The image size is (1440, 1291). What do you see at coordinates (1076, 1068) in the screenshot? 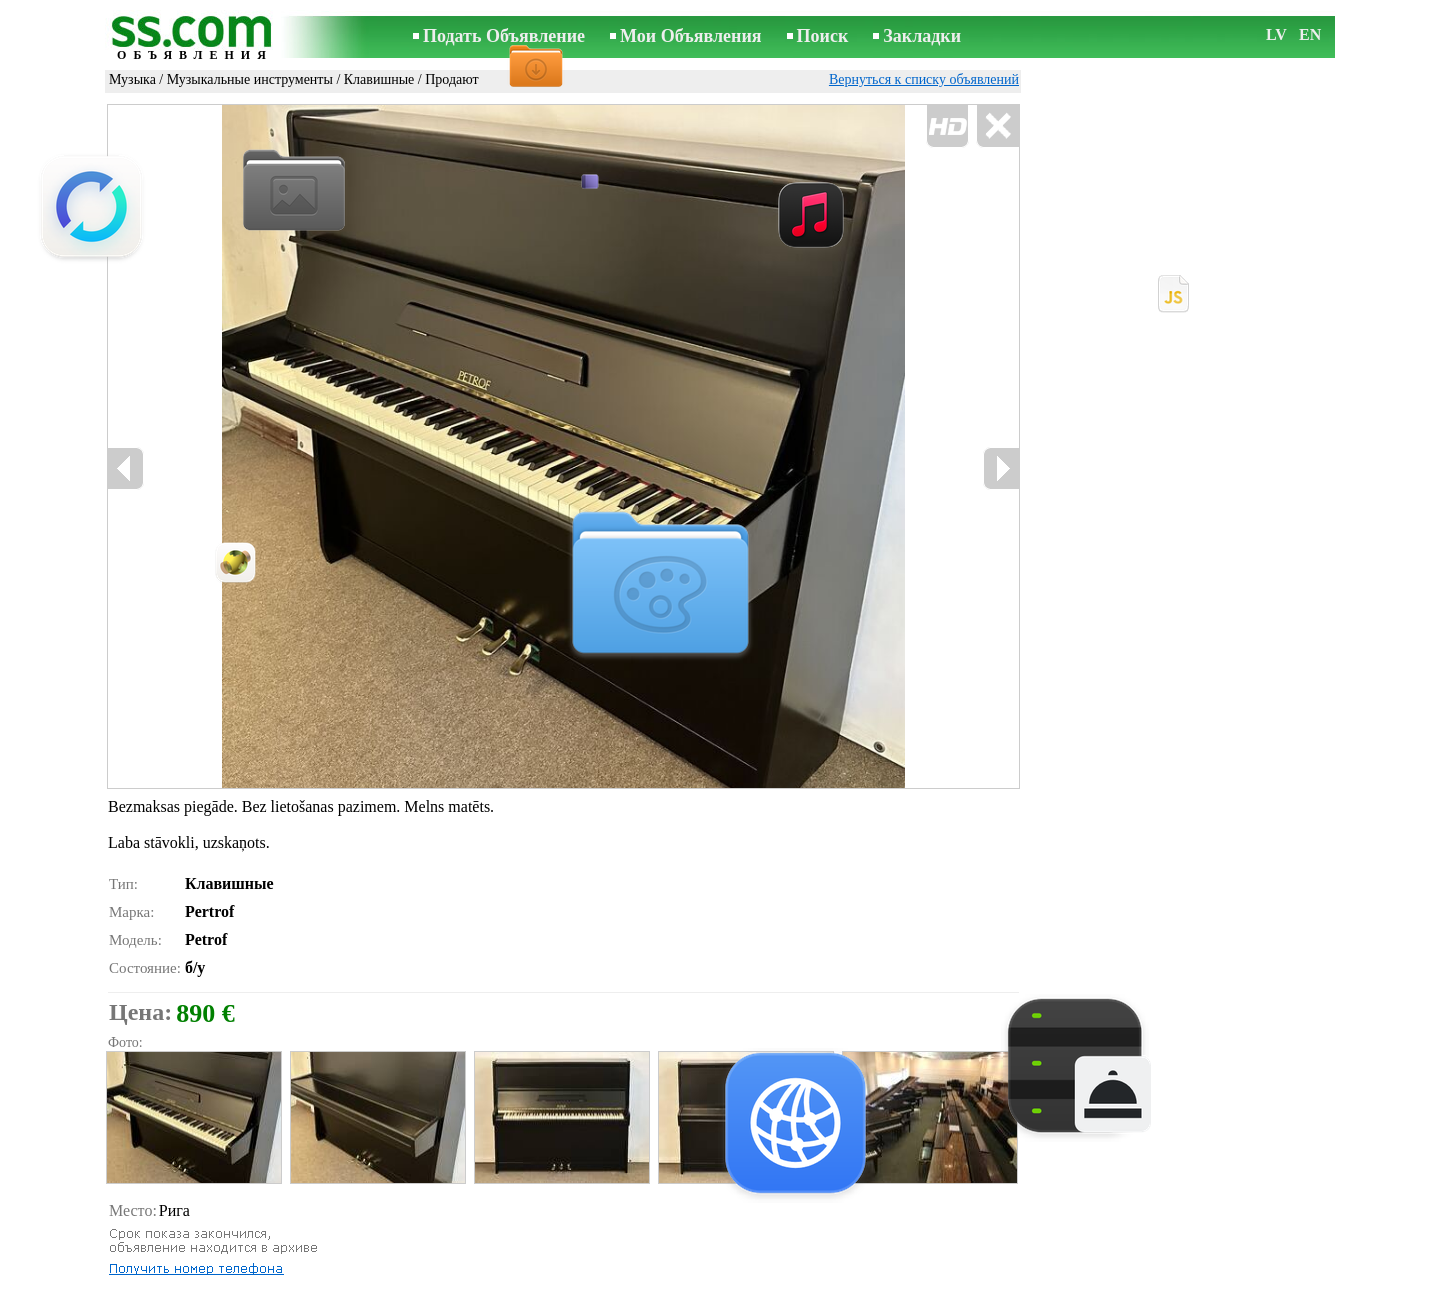
I see `configure network server discovery preferences` at bounding box center [1076, 1068].